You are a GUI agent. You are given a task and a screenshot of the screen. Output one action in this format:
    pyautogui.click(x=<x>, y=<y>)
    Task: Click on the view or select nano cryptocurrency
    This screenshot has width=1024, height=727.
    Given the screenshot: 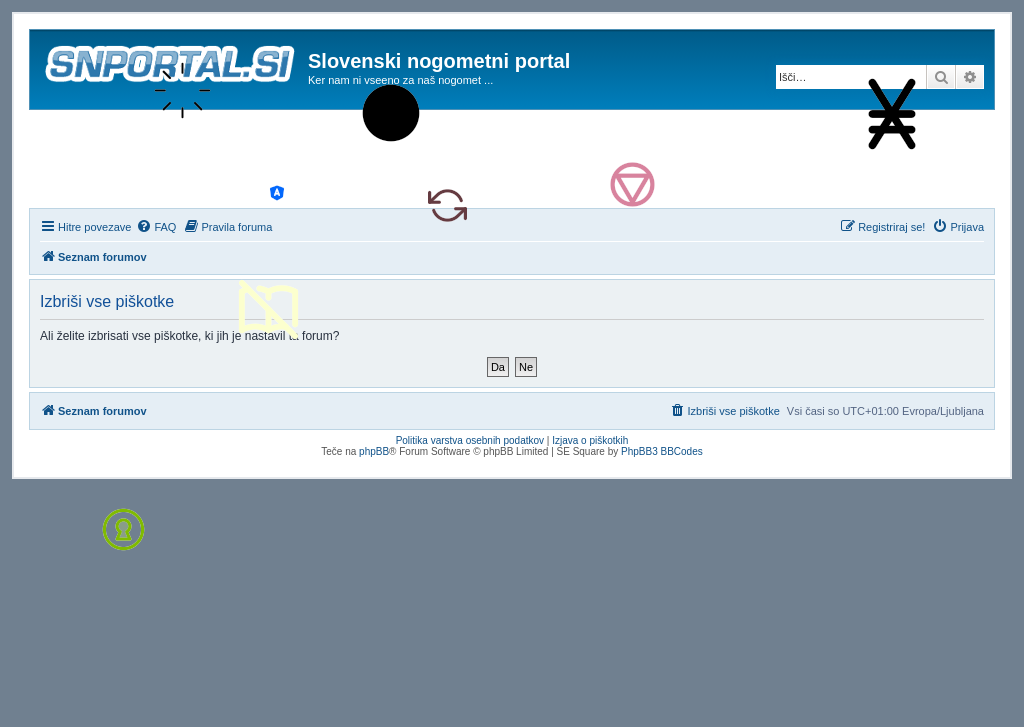 What is the action you would take?
    pyautogui.click(x=892, y=114)
    